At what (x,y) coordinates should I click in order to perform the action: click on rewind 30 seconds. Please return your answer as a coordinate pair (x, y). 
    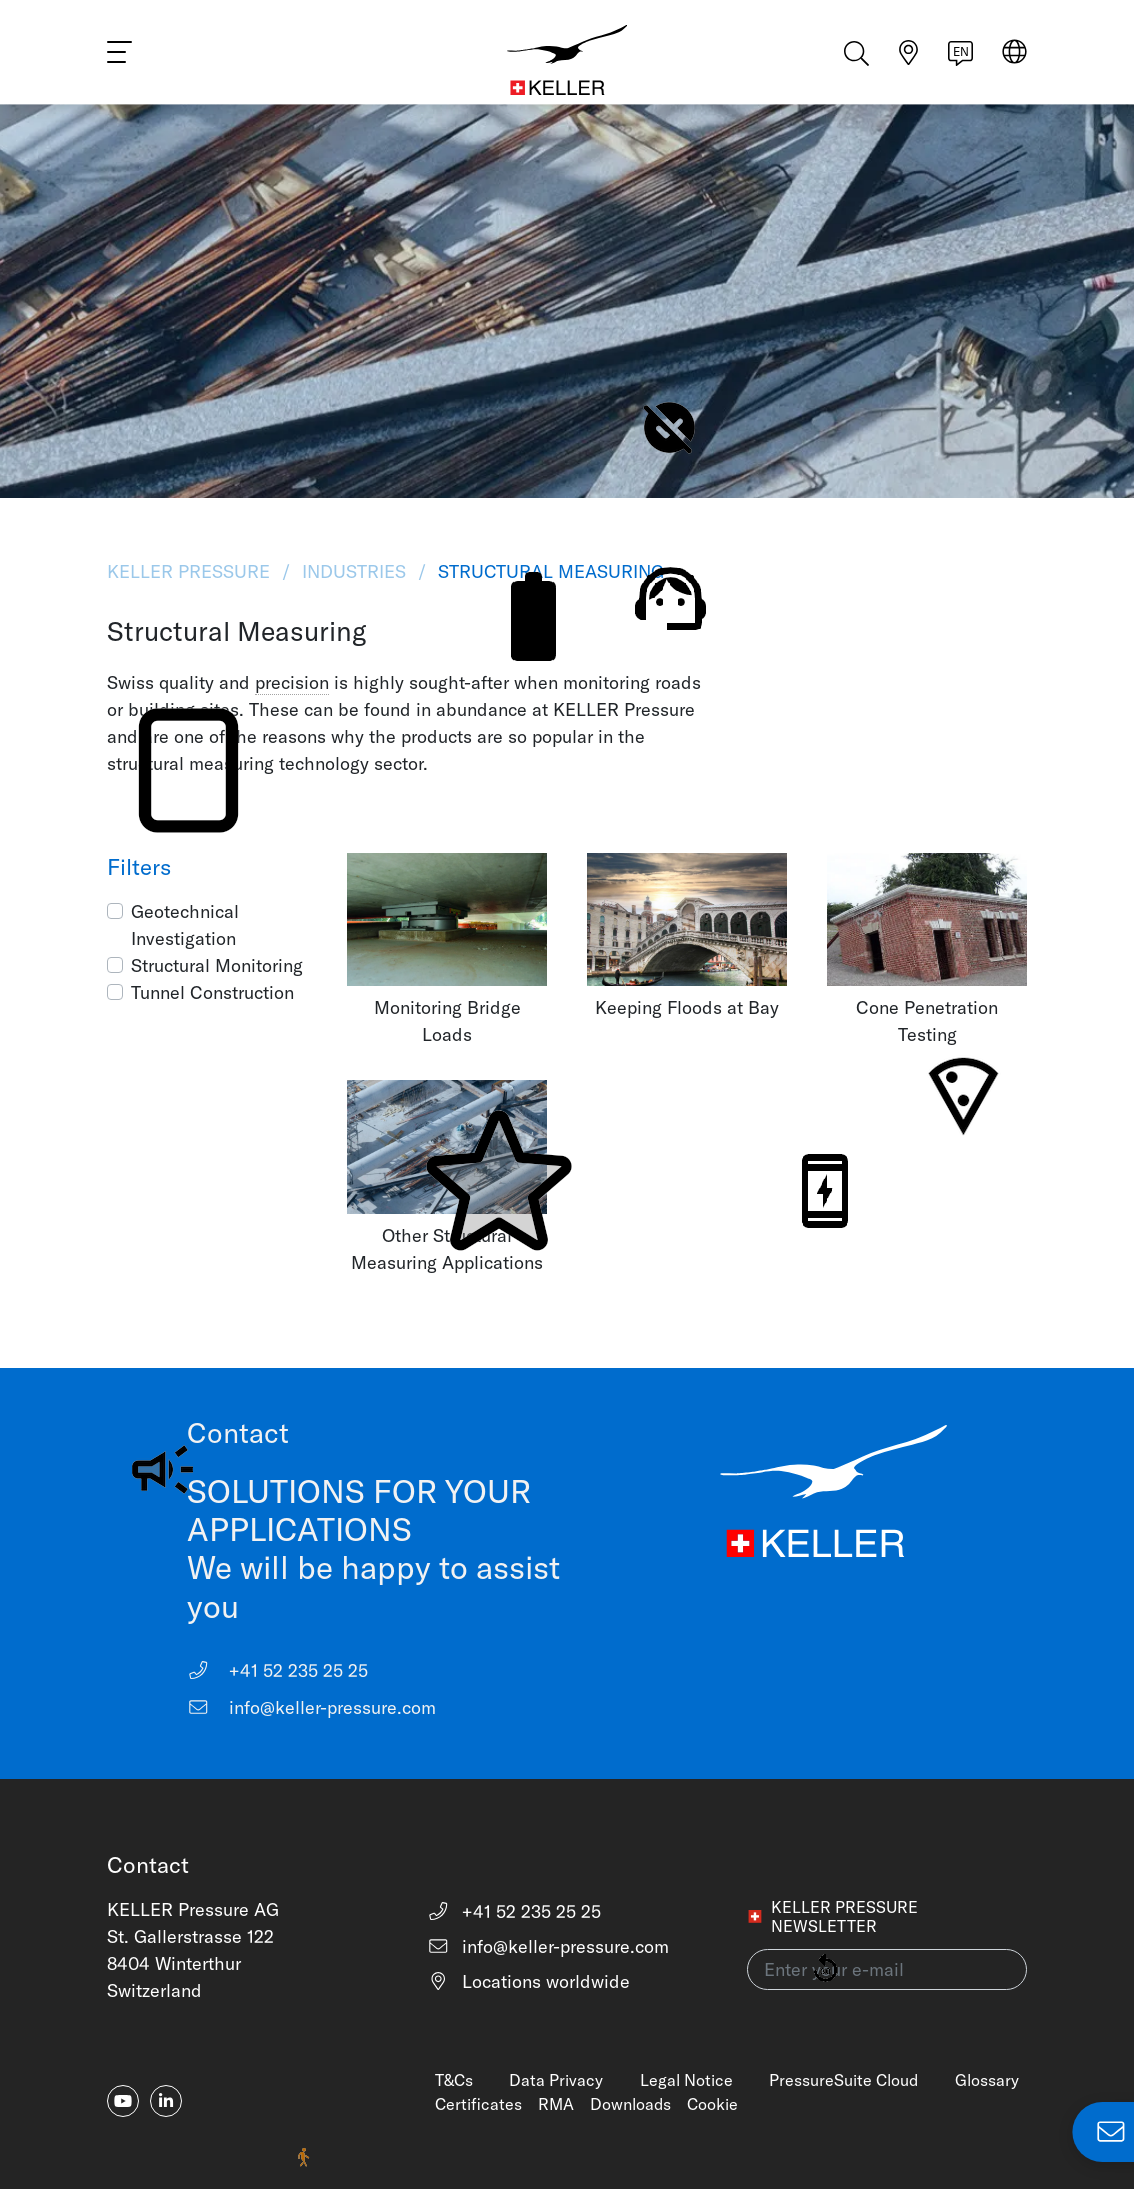
    Looking at the image, I should click on (825, 1968).